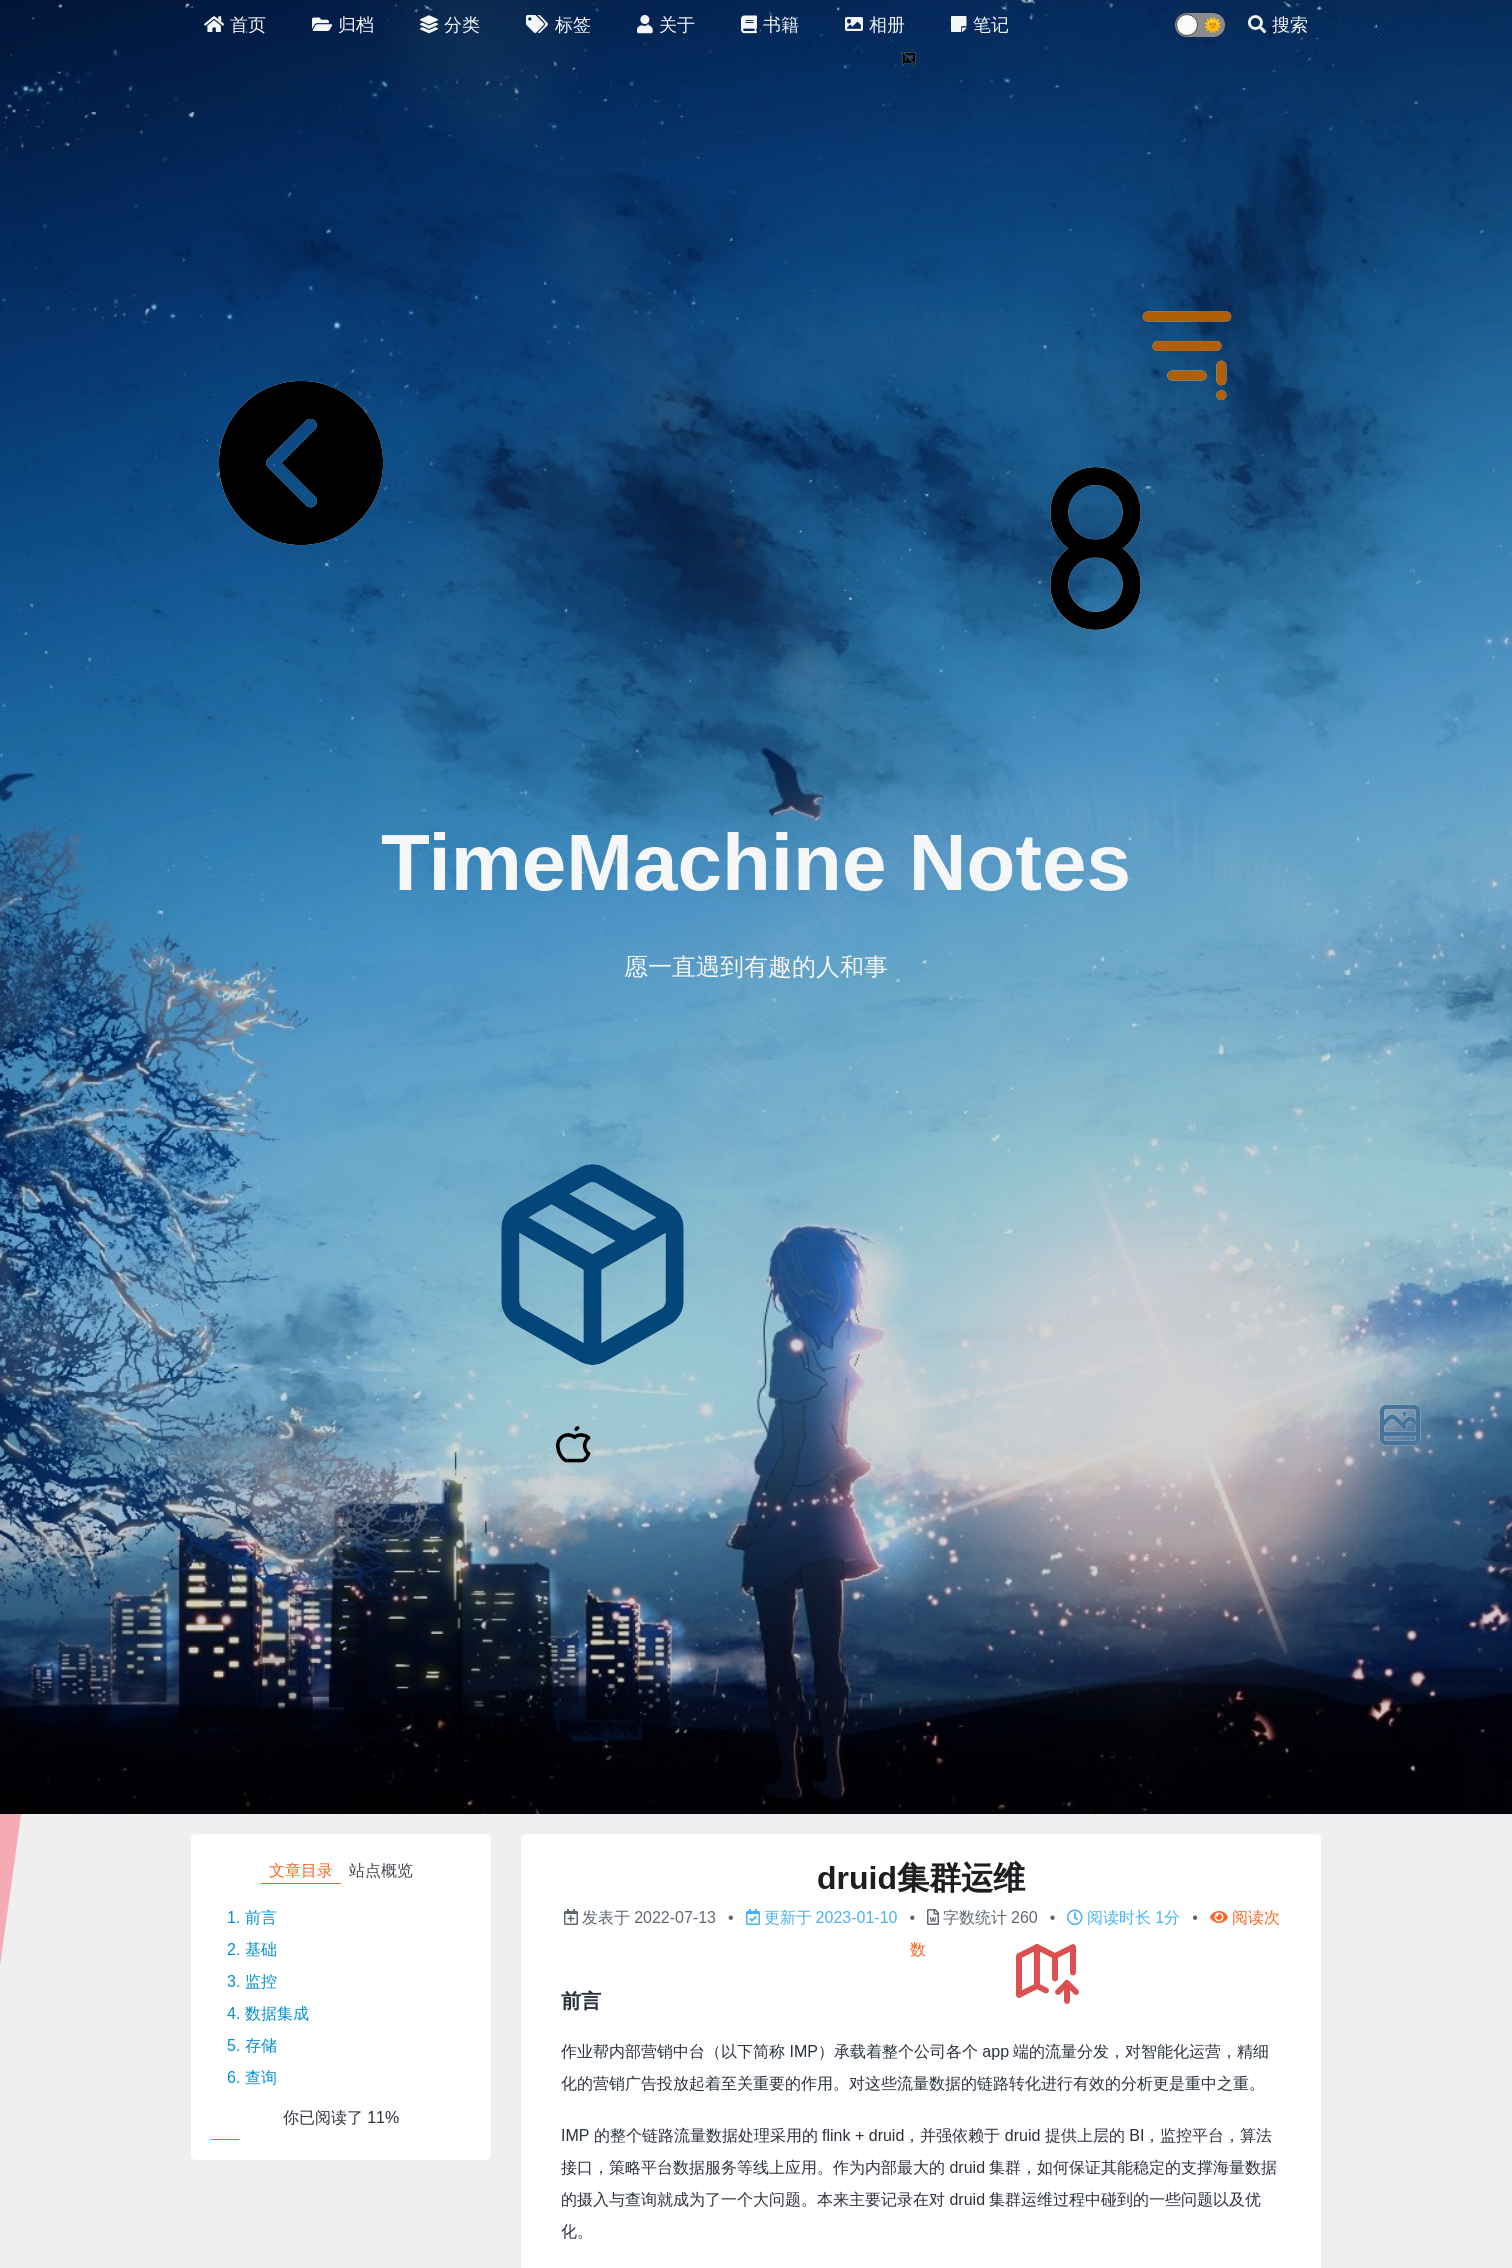  What do you see at coordinates (1187, 346) in the screenshot?
I see `filter settings require attention` at bounding box center [1187, 346].